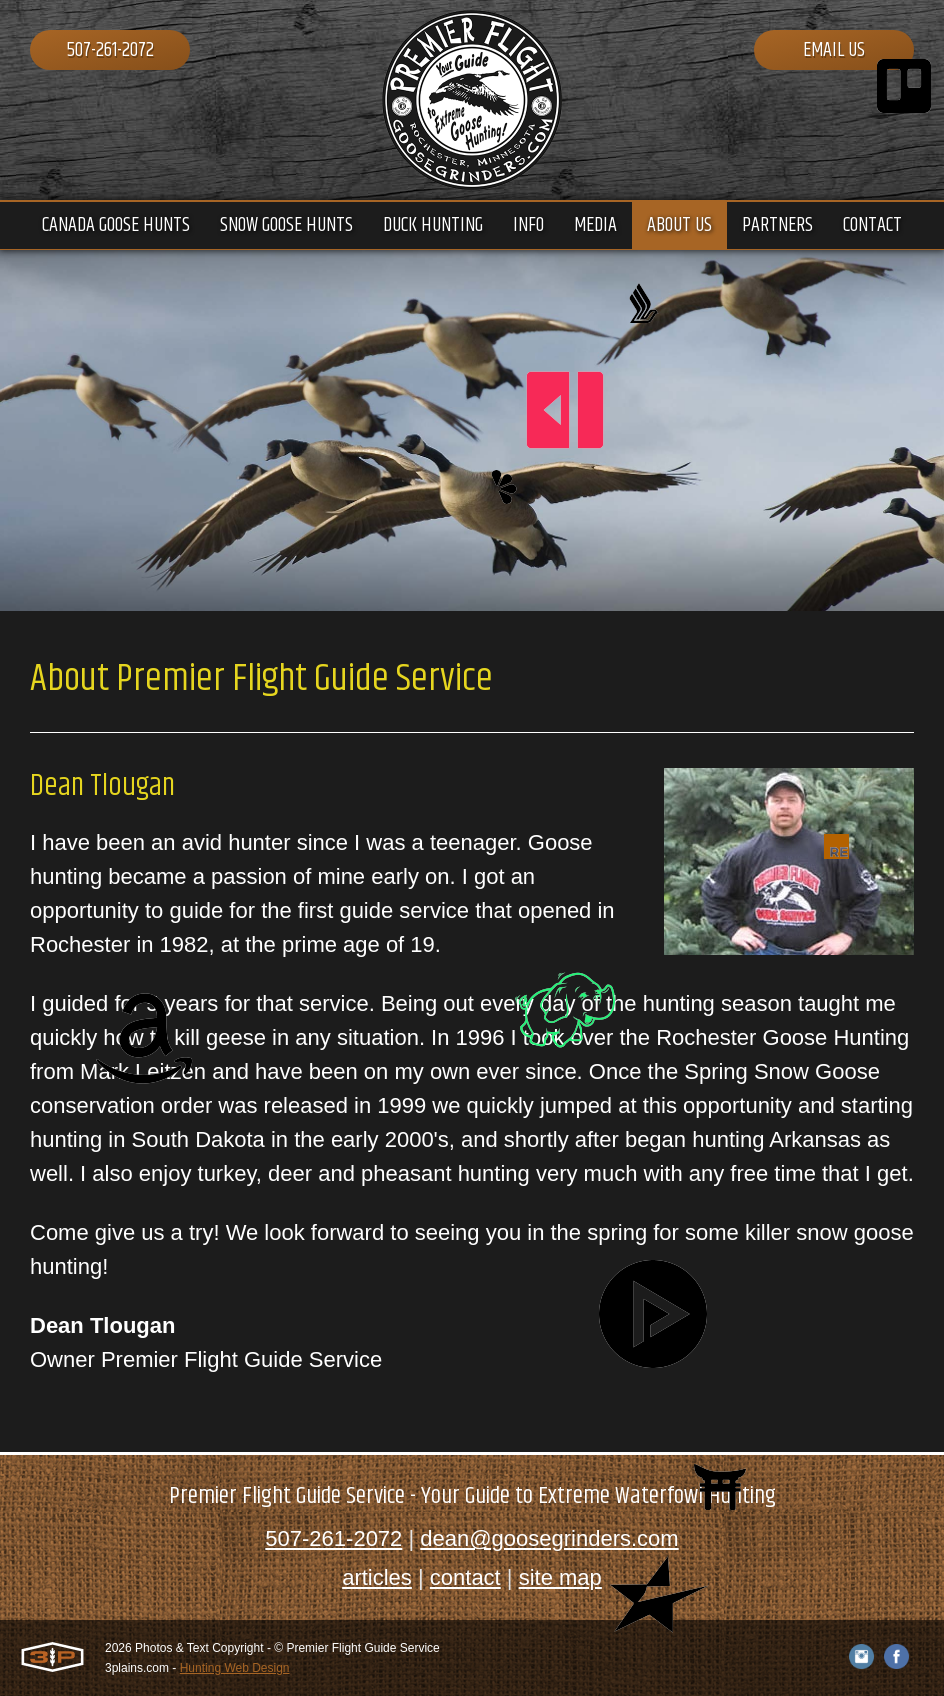 The image size is (944, 1696). Describe the element at coordinates (504, 487) in the screenshot. I see `link to Lemon Squeezy payment platform` at that location.